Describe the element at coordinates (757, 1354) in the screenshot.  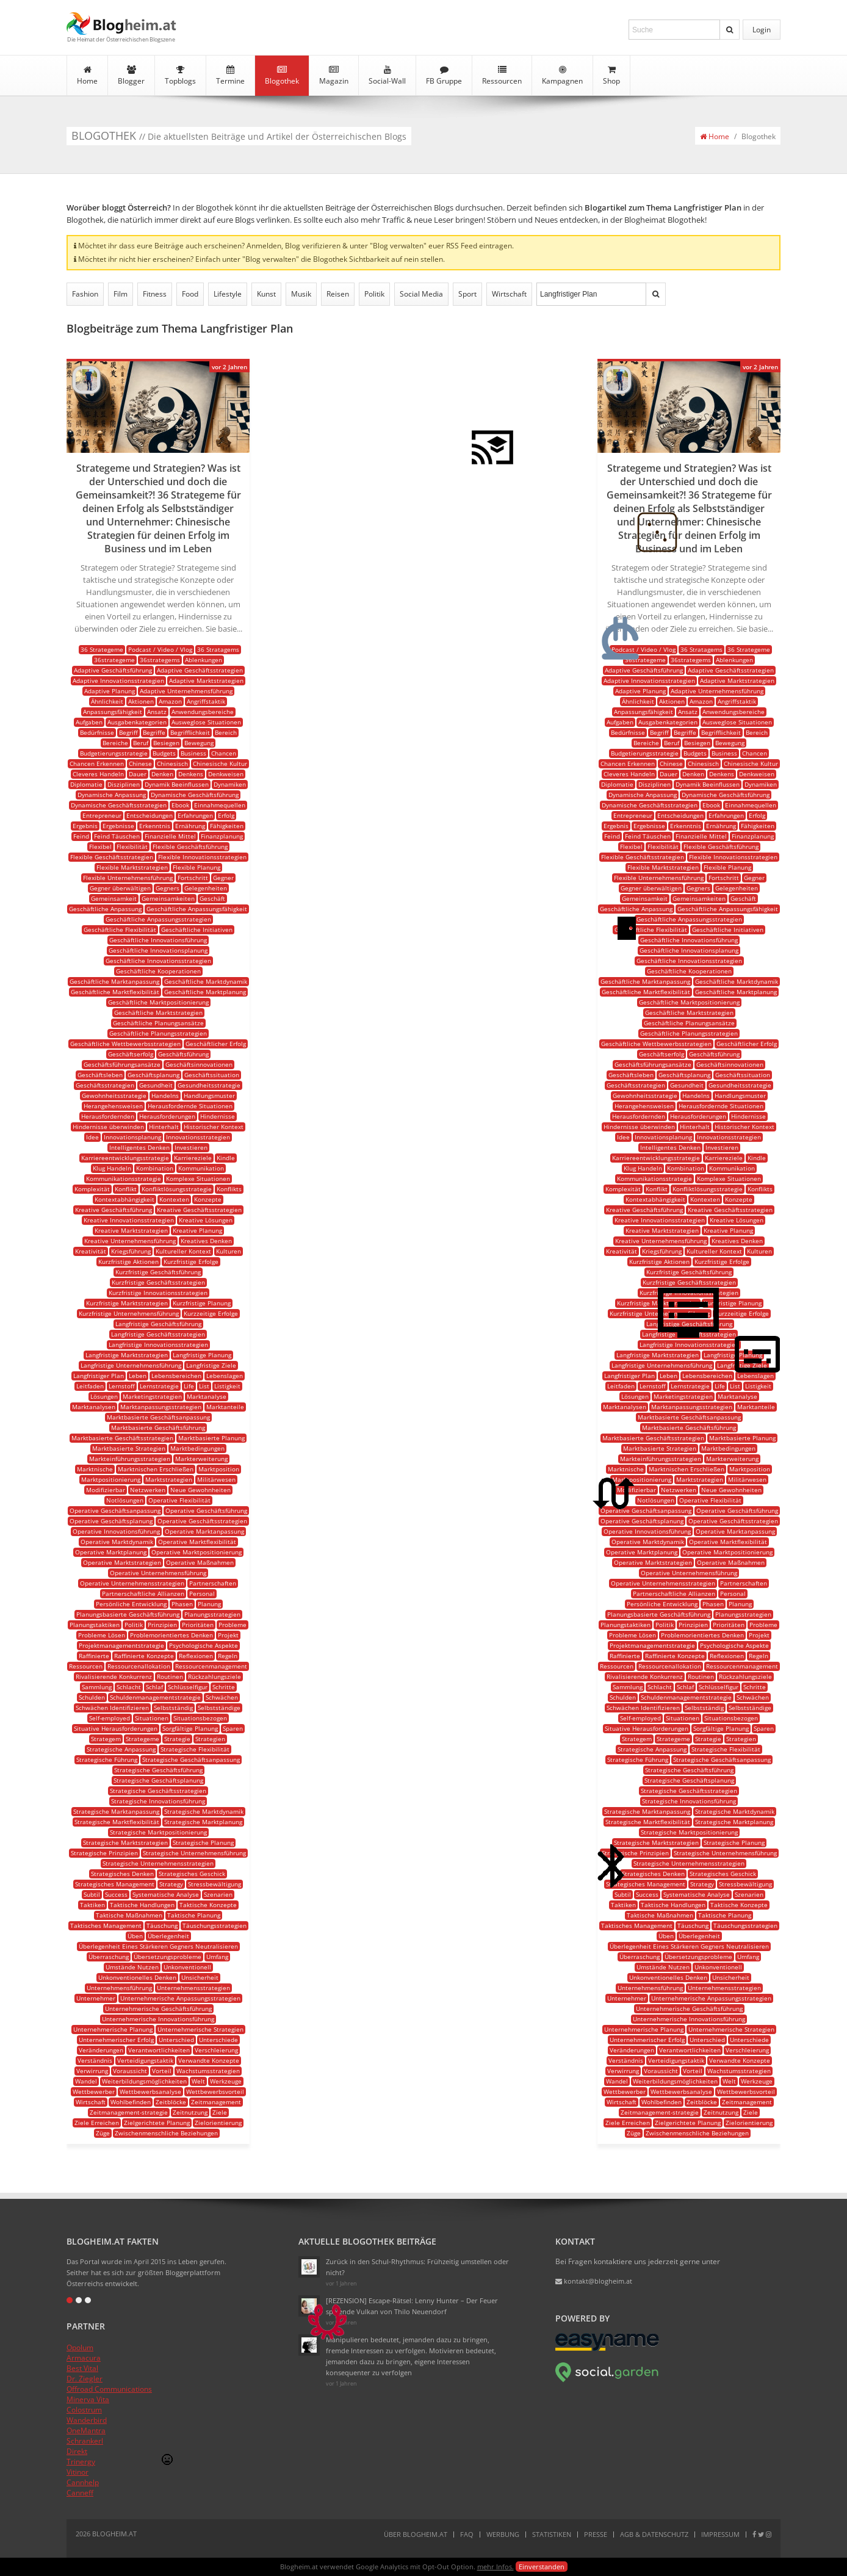
I see `enable subtitles or closed captions` at that location.